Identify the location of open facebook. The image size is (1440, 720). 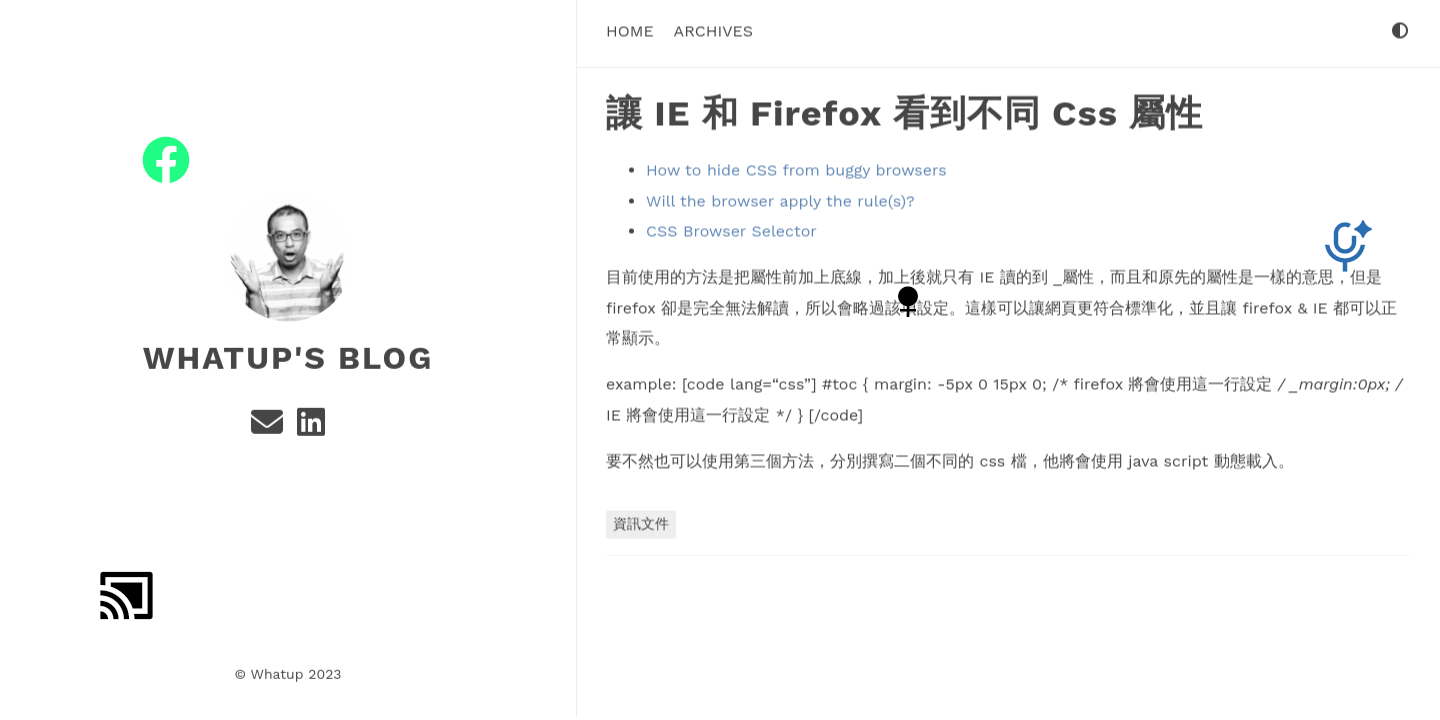
(166, 160).